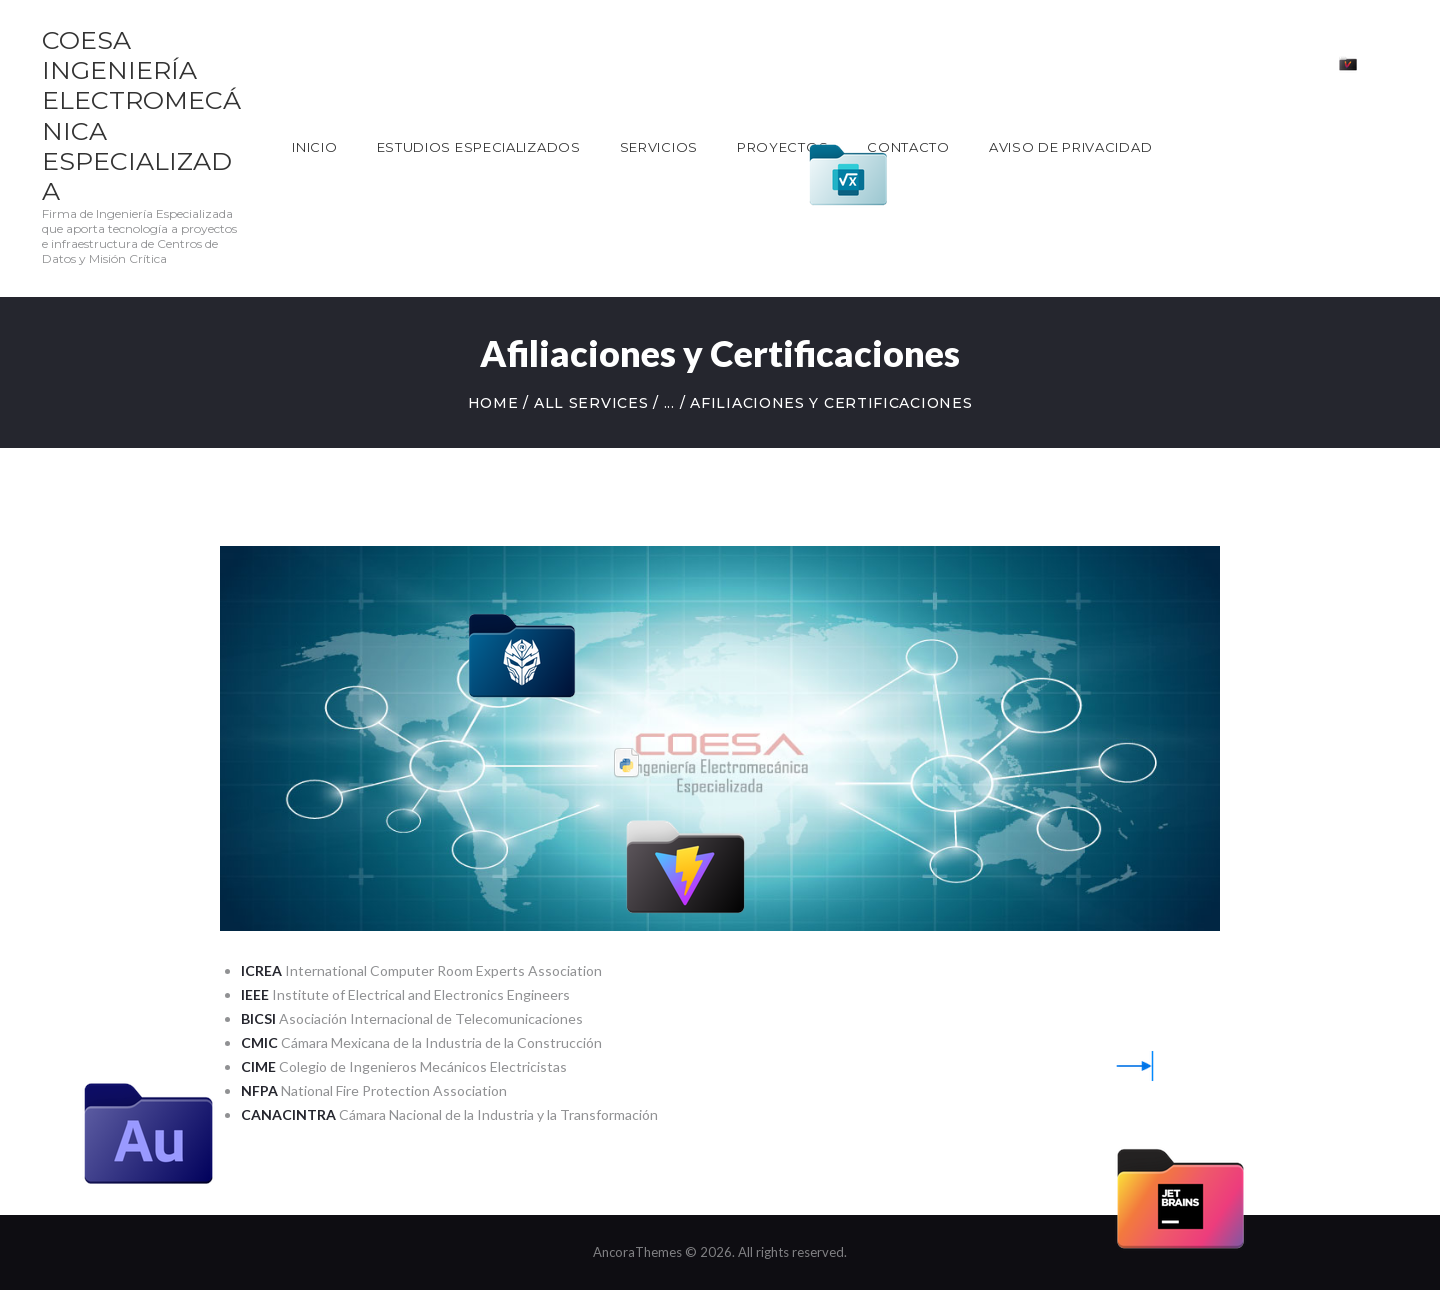  I want to click on go to the last item or page, so click(1135, 1066).